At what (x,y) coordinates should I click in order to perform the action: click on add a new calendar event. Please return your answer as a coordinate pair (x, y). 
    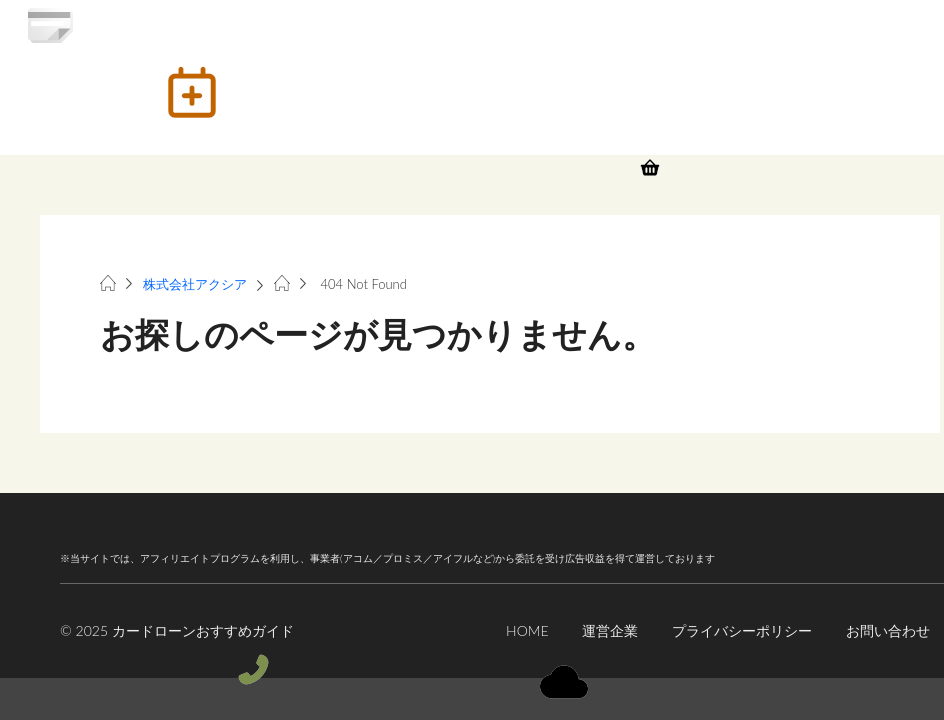
    Looking at the image, I should click on (192, 94).